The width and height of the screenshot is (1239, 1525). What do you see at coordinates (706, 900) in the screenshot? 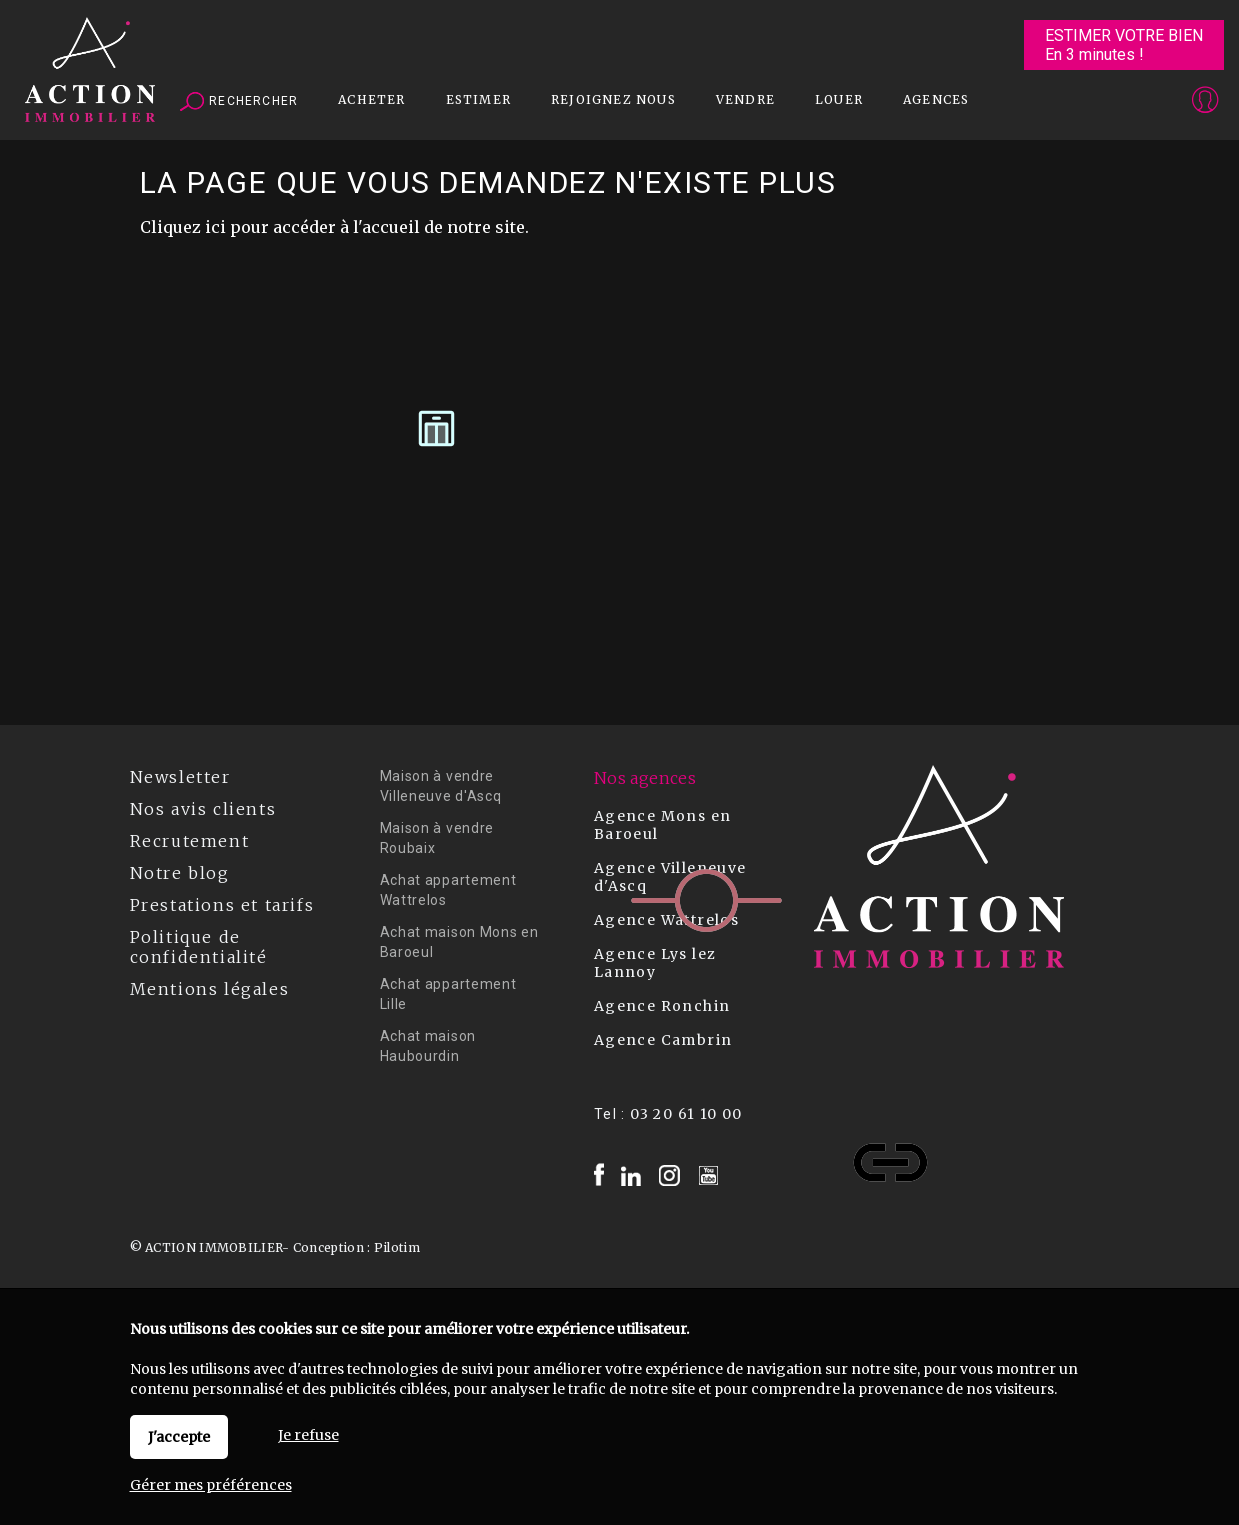
I see `view commit history in version control` at bounding box center [706, 900].